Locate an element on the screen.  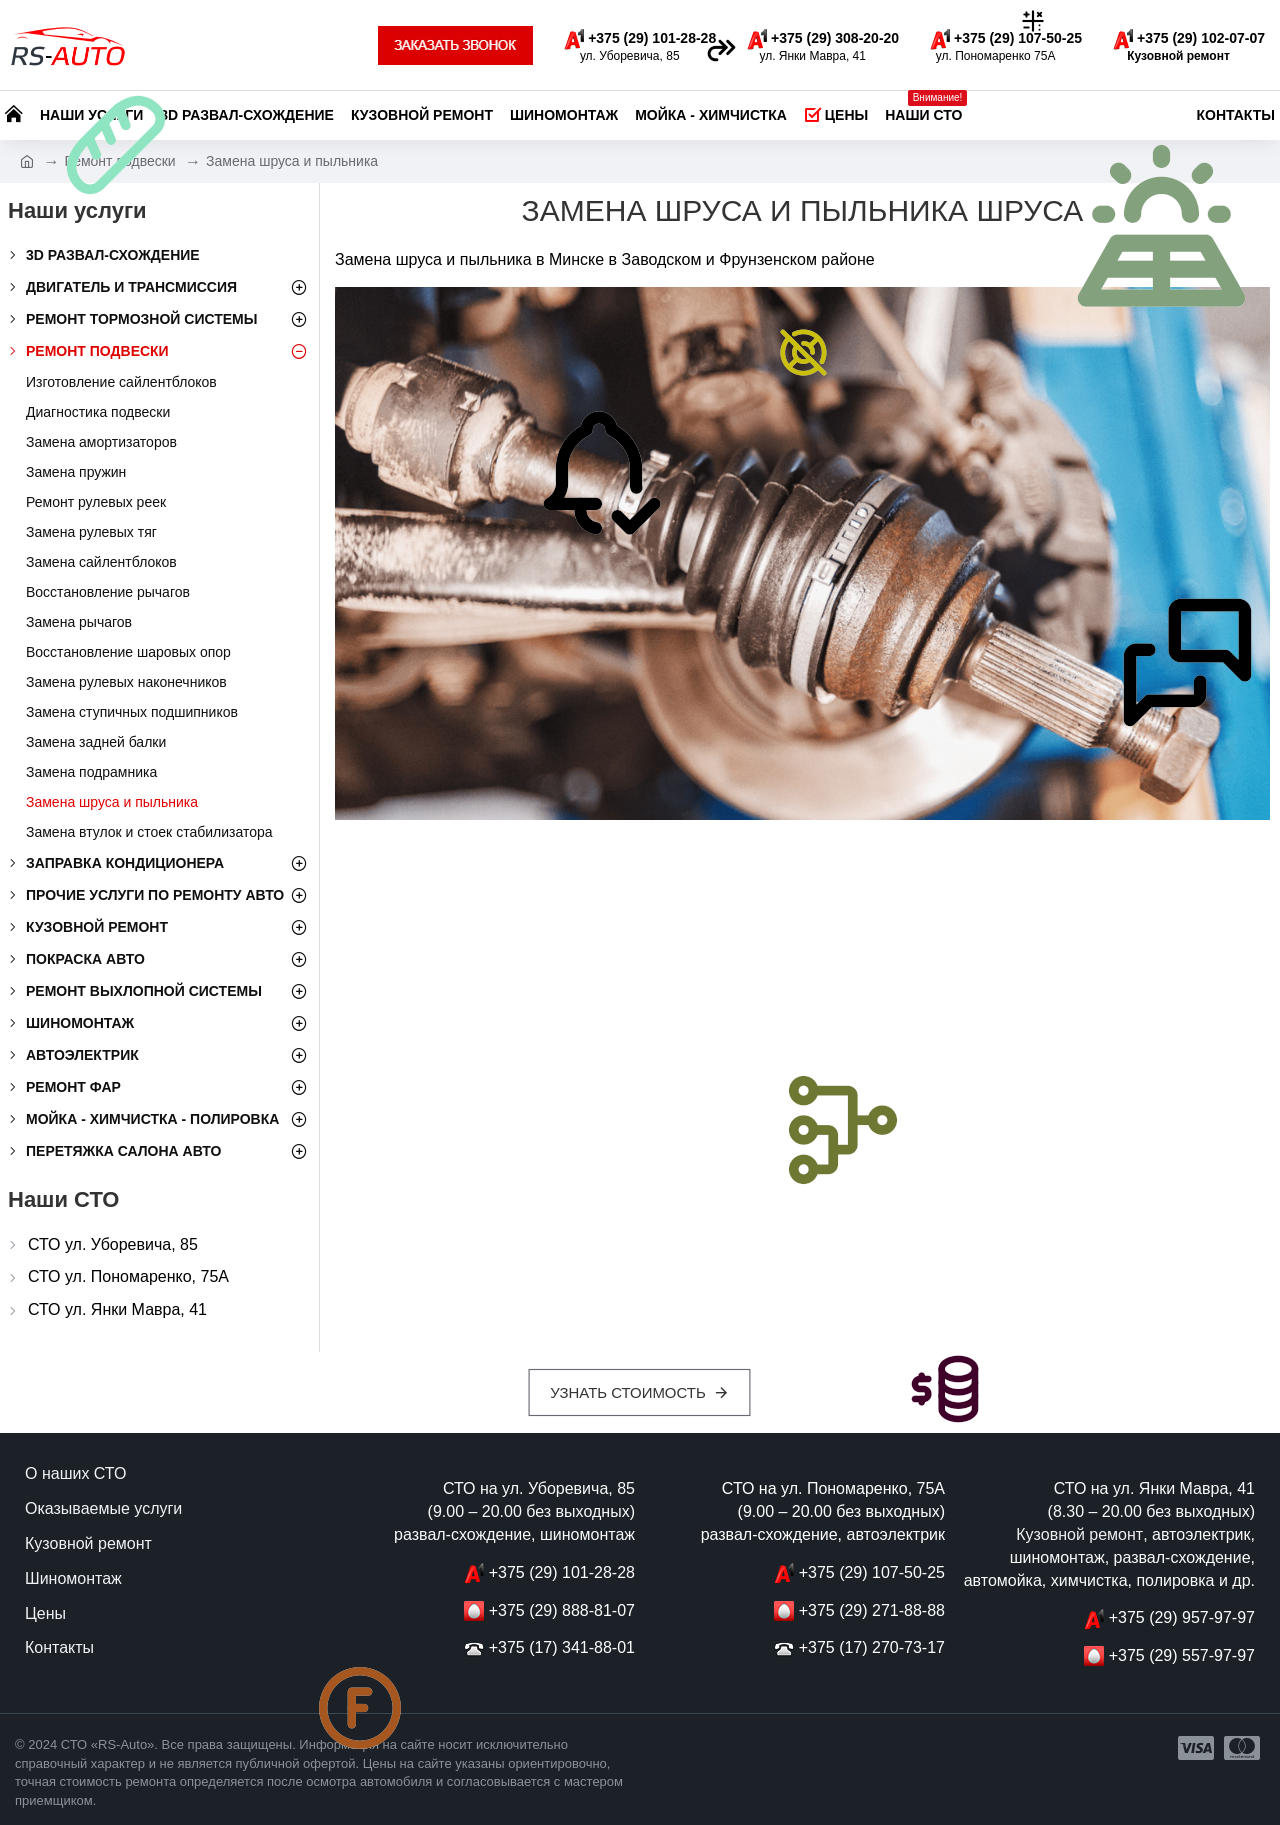
open calculator or math tools is located at coordinates (1033, 21).